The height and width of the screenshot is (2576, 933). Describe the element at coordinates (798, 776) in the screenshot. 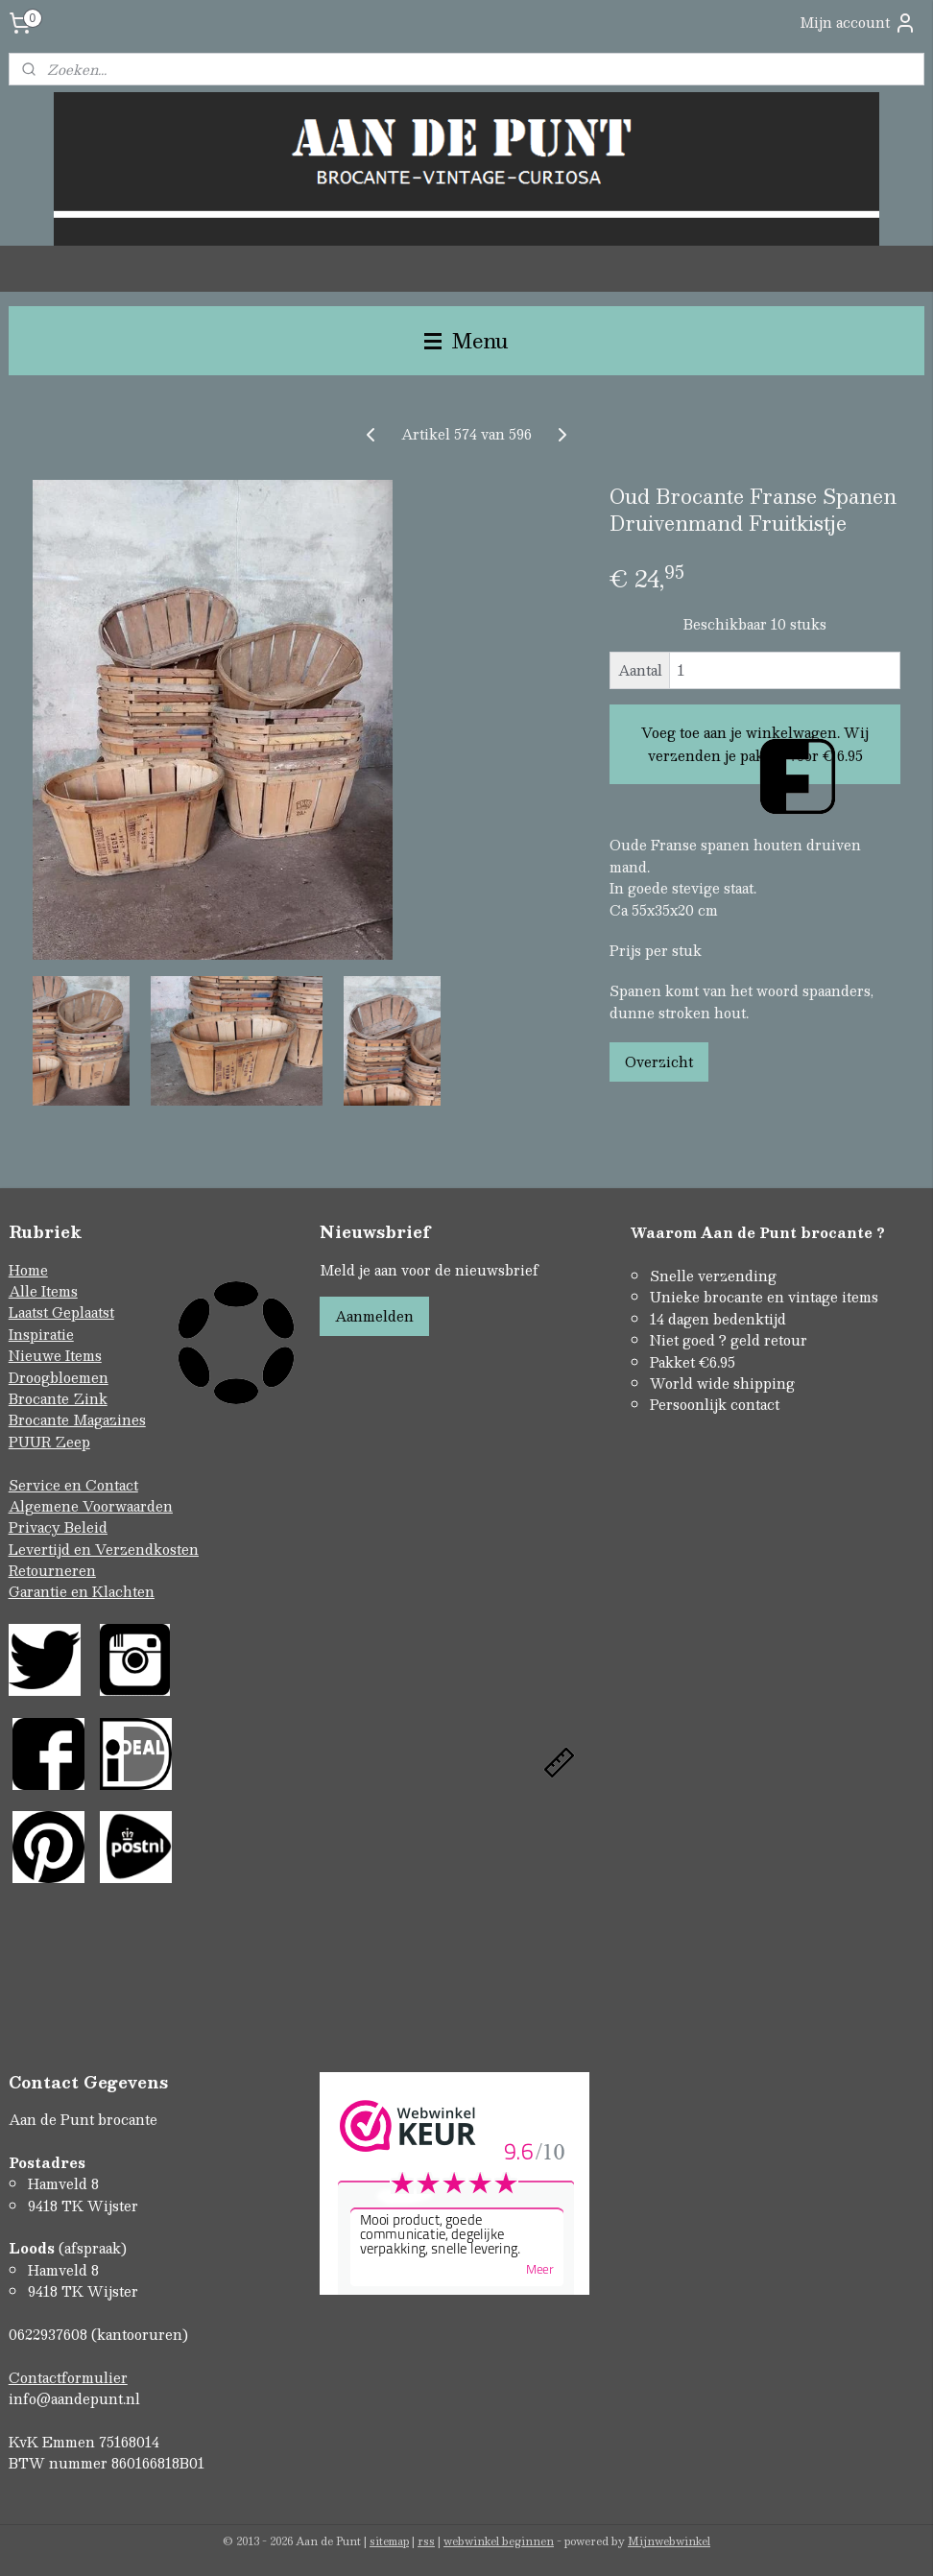

I see `open the Friendica app` at that location.